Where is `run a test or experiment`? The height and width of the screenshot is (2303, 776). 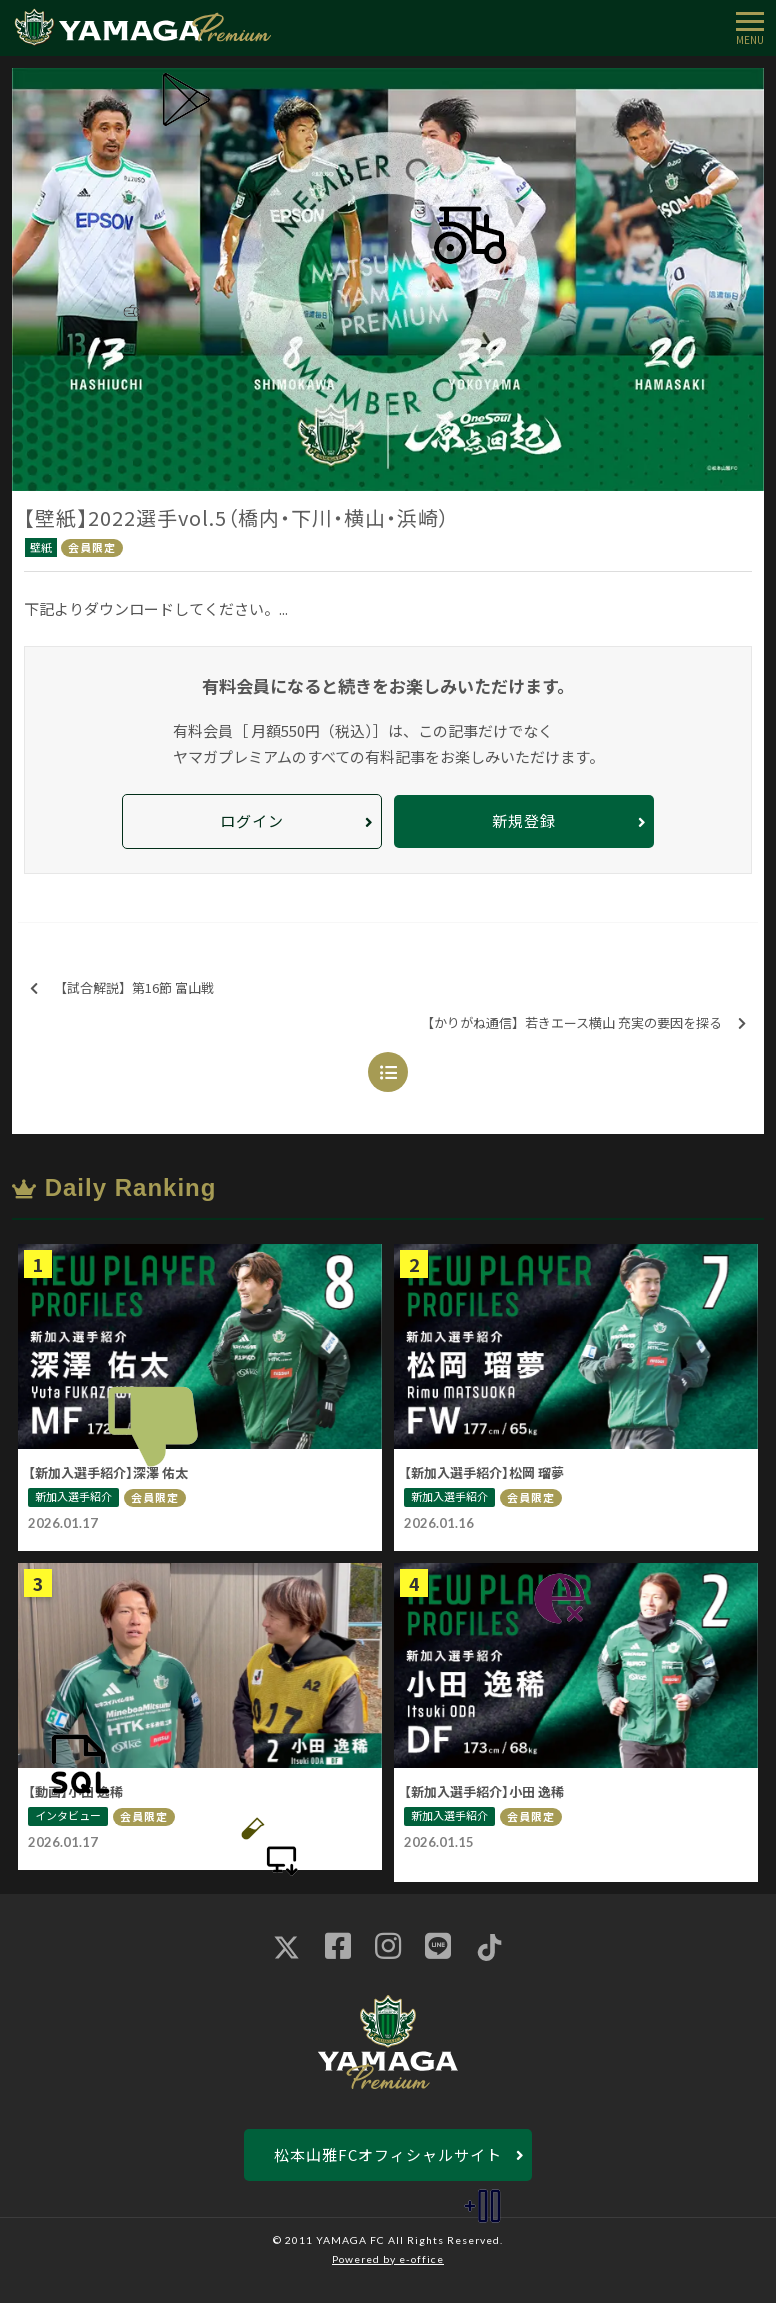 run a test or experiment is located at coordinates (252, 1828).